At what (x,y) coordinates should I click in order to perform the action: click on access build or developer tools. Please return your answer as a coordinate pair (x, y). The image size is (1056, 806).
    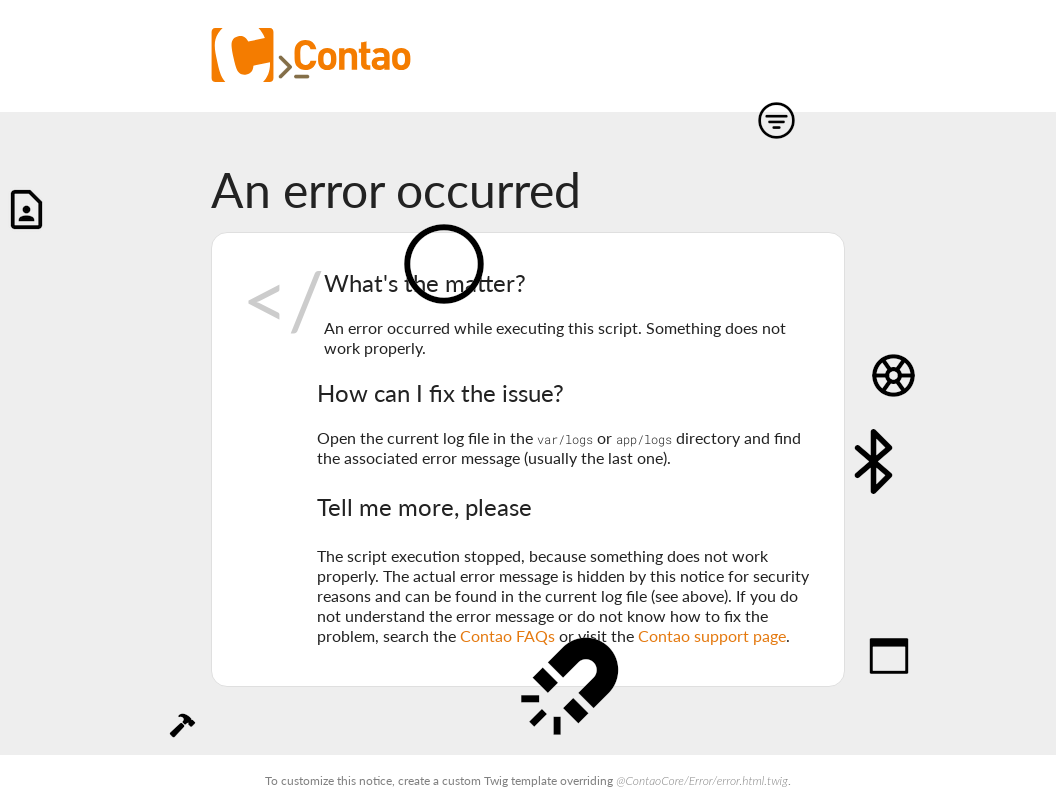
    Looking at the image, I should click on (182, 725).